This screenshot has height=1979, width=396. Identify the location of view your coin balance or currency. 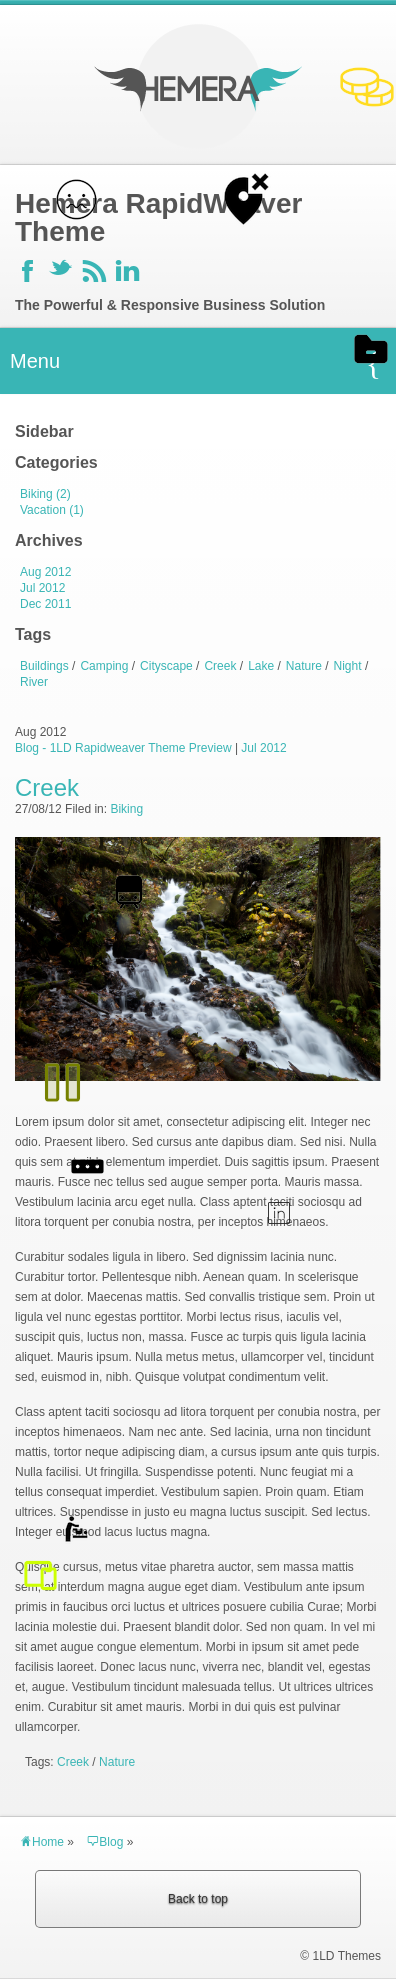
(367, 87).